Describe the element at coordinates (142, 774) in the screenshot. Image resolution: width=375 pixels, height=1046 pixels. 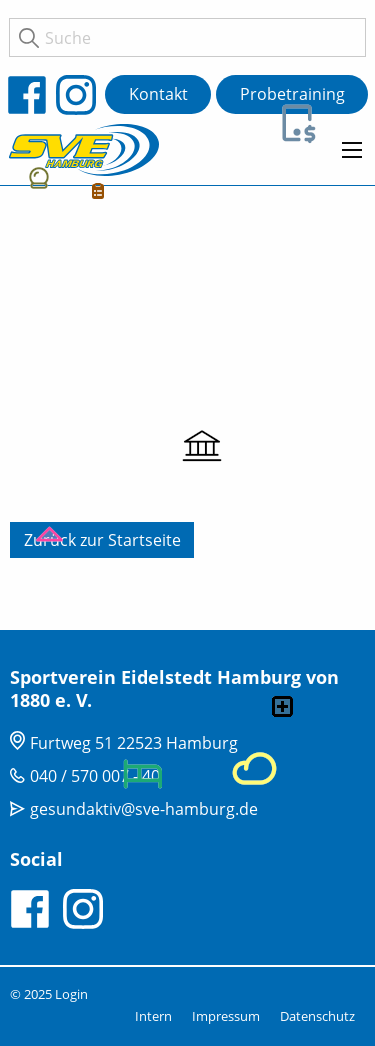
I see `view sleeping or accommodation options` at that location.